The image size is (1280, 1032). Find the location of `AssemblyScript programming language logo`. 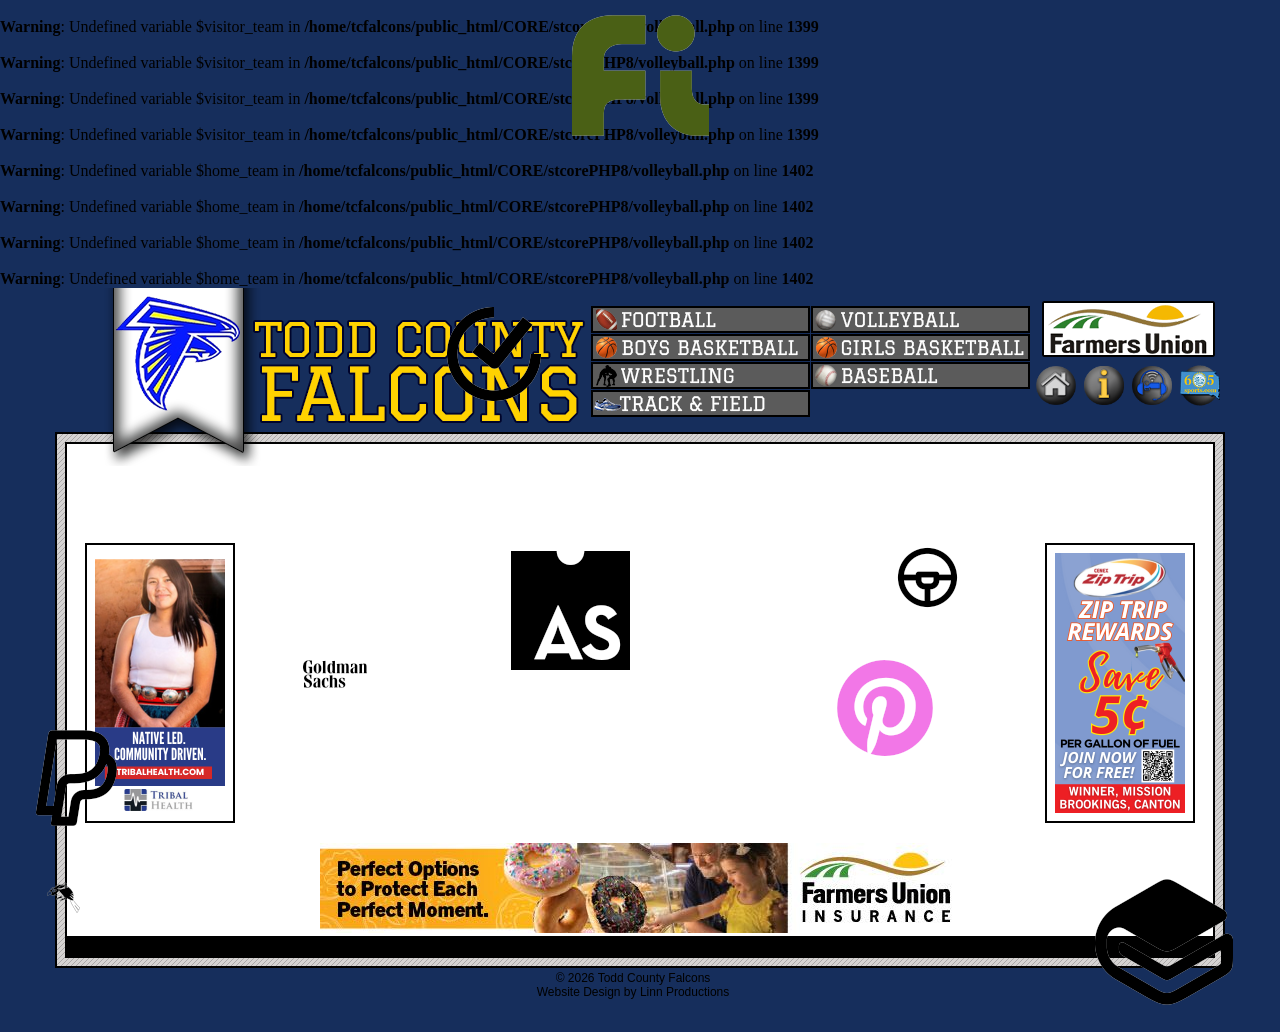

AssemblyScript programming language logo is located at coordinates (570, 610).